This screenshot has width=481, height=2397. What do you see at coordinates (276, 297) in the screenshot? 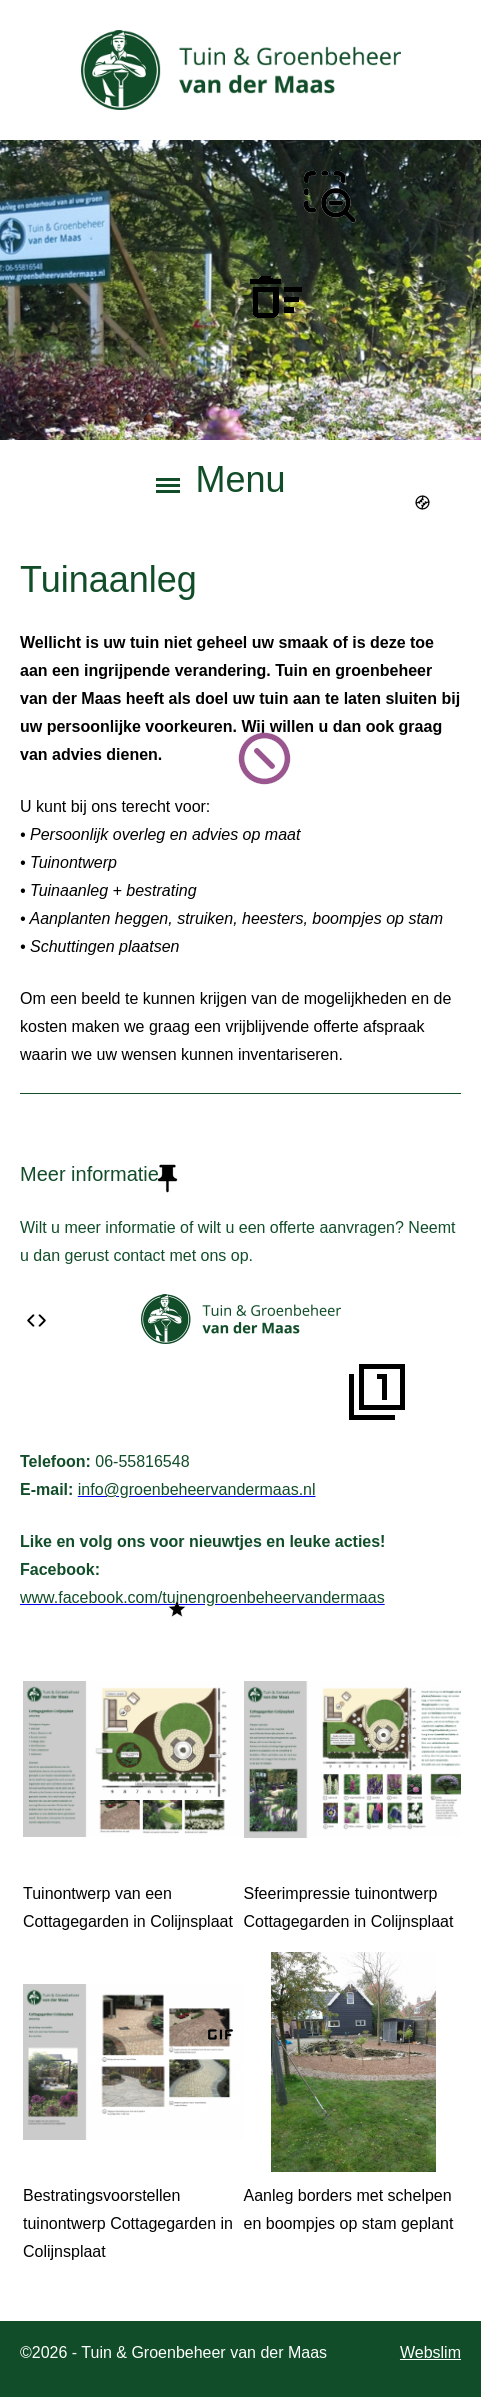
I see `delete all selected items` at bounding box center [276, 297].